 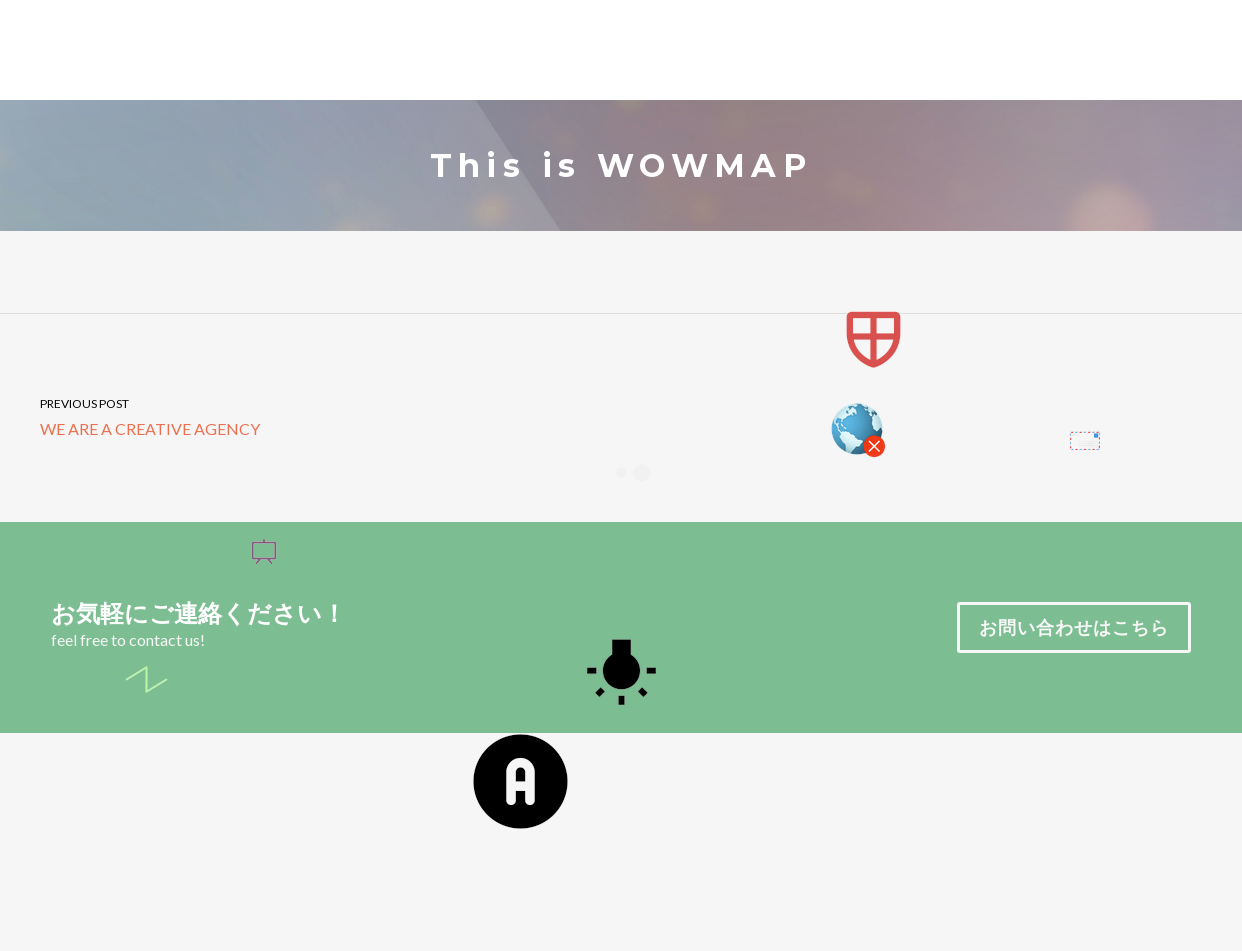 I want to click on indicates security or protection status, so click(x=873, y=336).